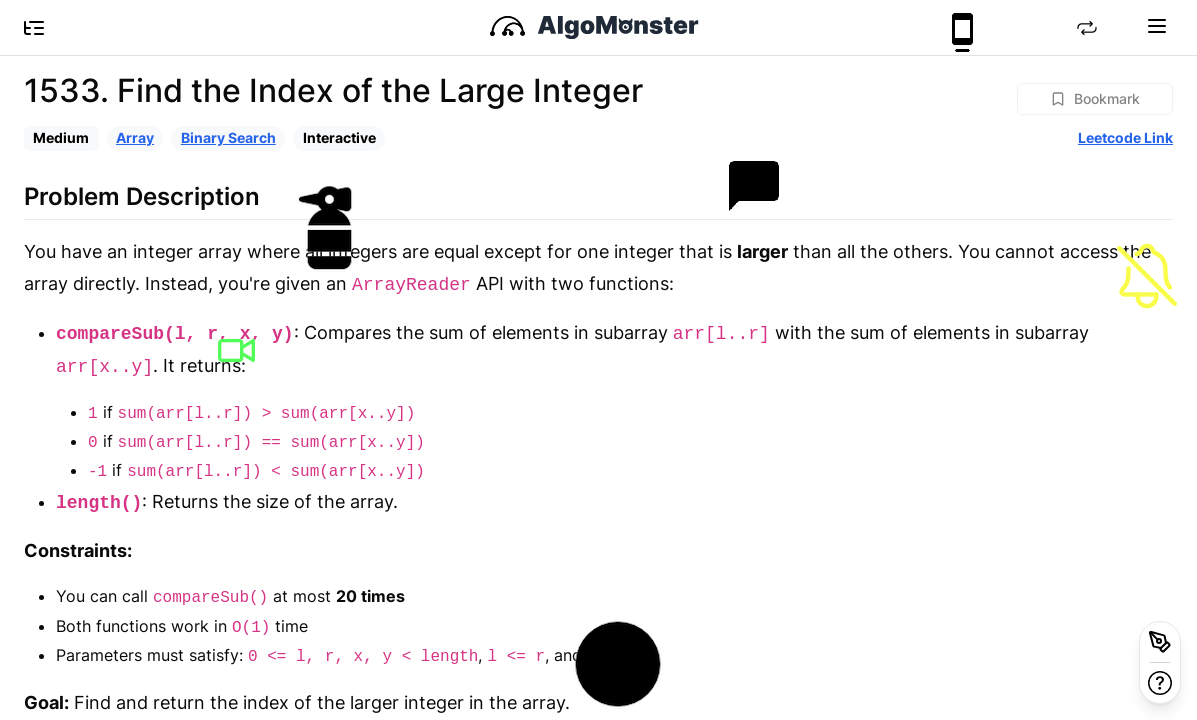 This screenshot has height=720, width=1197. I want to click on dock your device to a charging station, so click(962, 32).